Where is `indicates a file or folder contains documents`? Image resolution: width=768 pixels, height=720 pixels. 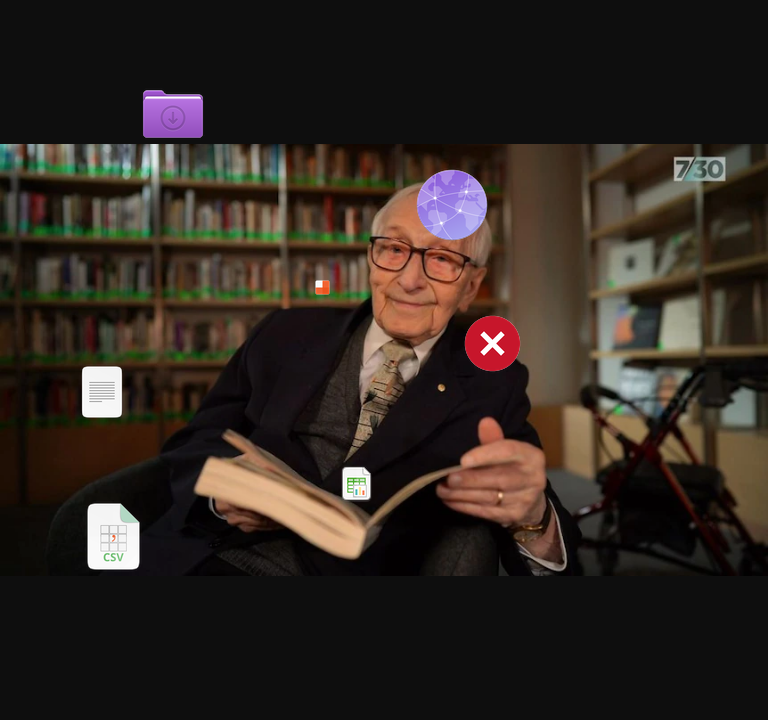
indicates a file or folder contains documents is located at coordinates (102, 392).